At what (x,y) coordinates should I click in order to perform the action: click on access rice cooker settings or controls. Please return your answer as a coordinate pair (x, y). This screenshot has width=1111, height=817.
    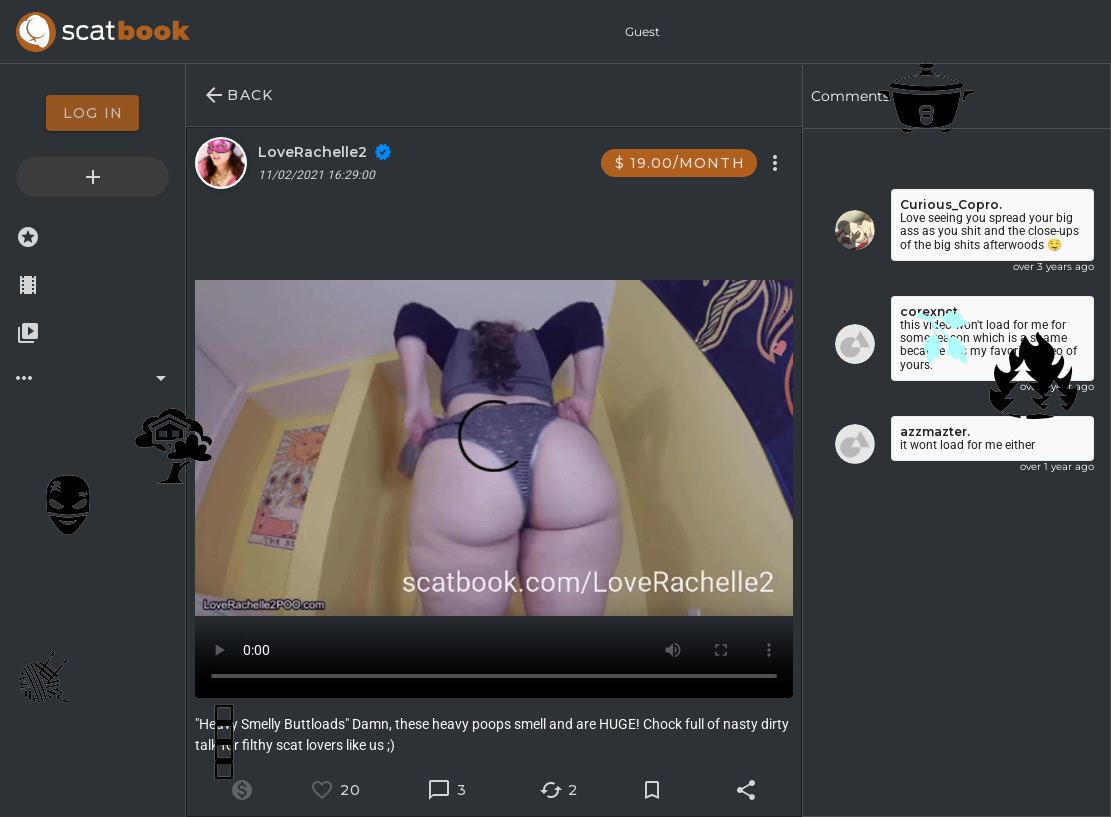
    Looking at the image, I should click on (926, 91).